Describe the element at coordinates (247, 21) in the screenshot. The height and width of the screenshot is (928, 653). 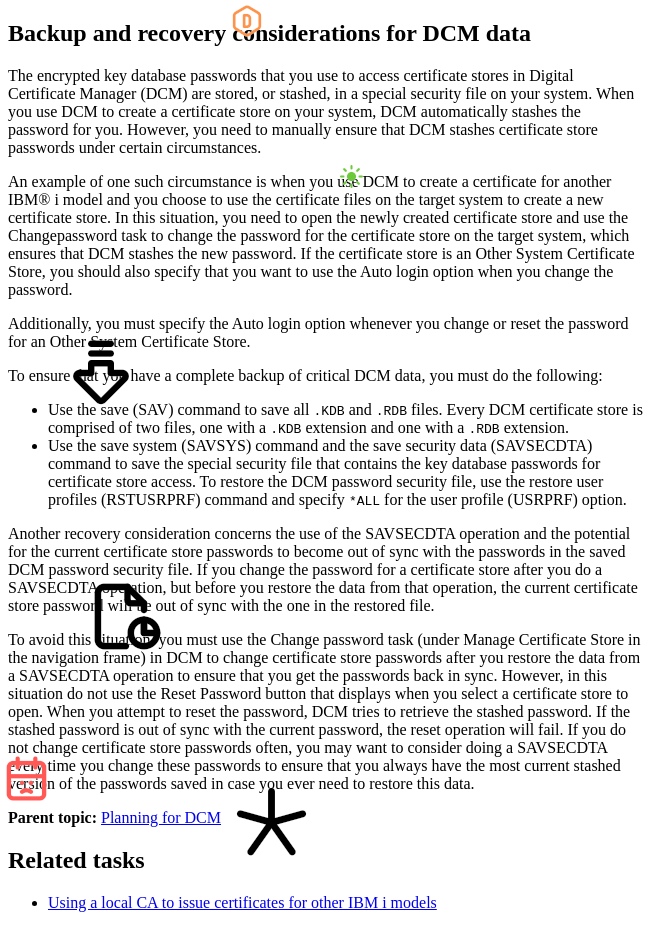
I see `app icon or logo featuring the letter D` at that location.